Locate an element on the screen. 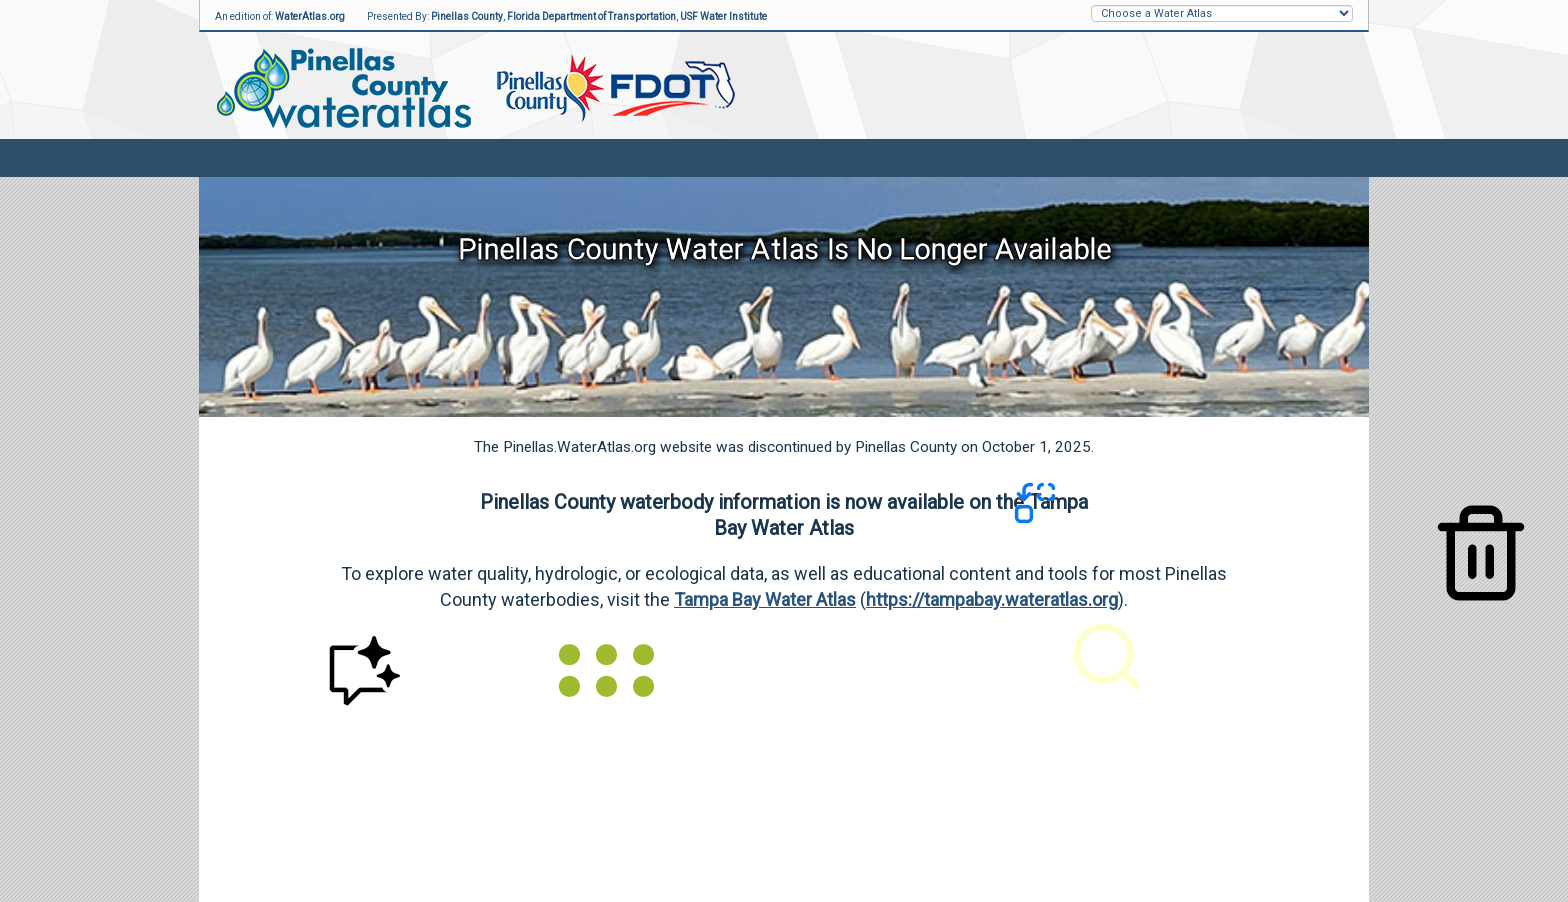  drag to reorder or rearrange items is located at coordinates (606, 670).